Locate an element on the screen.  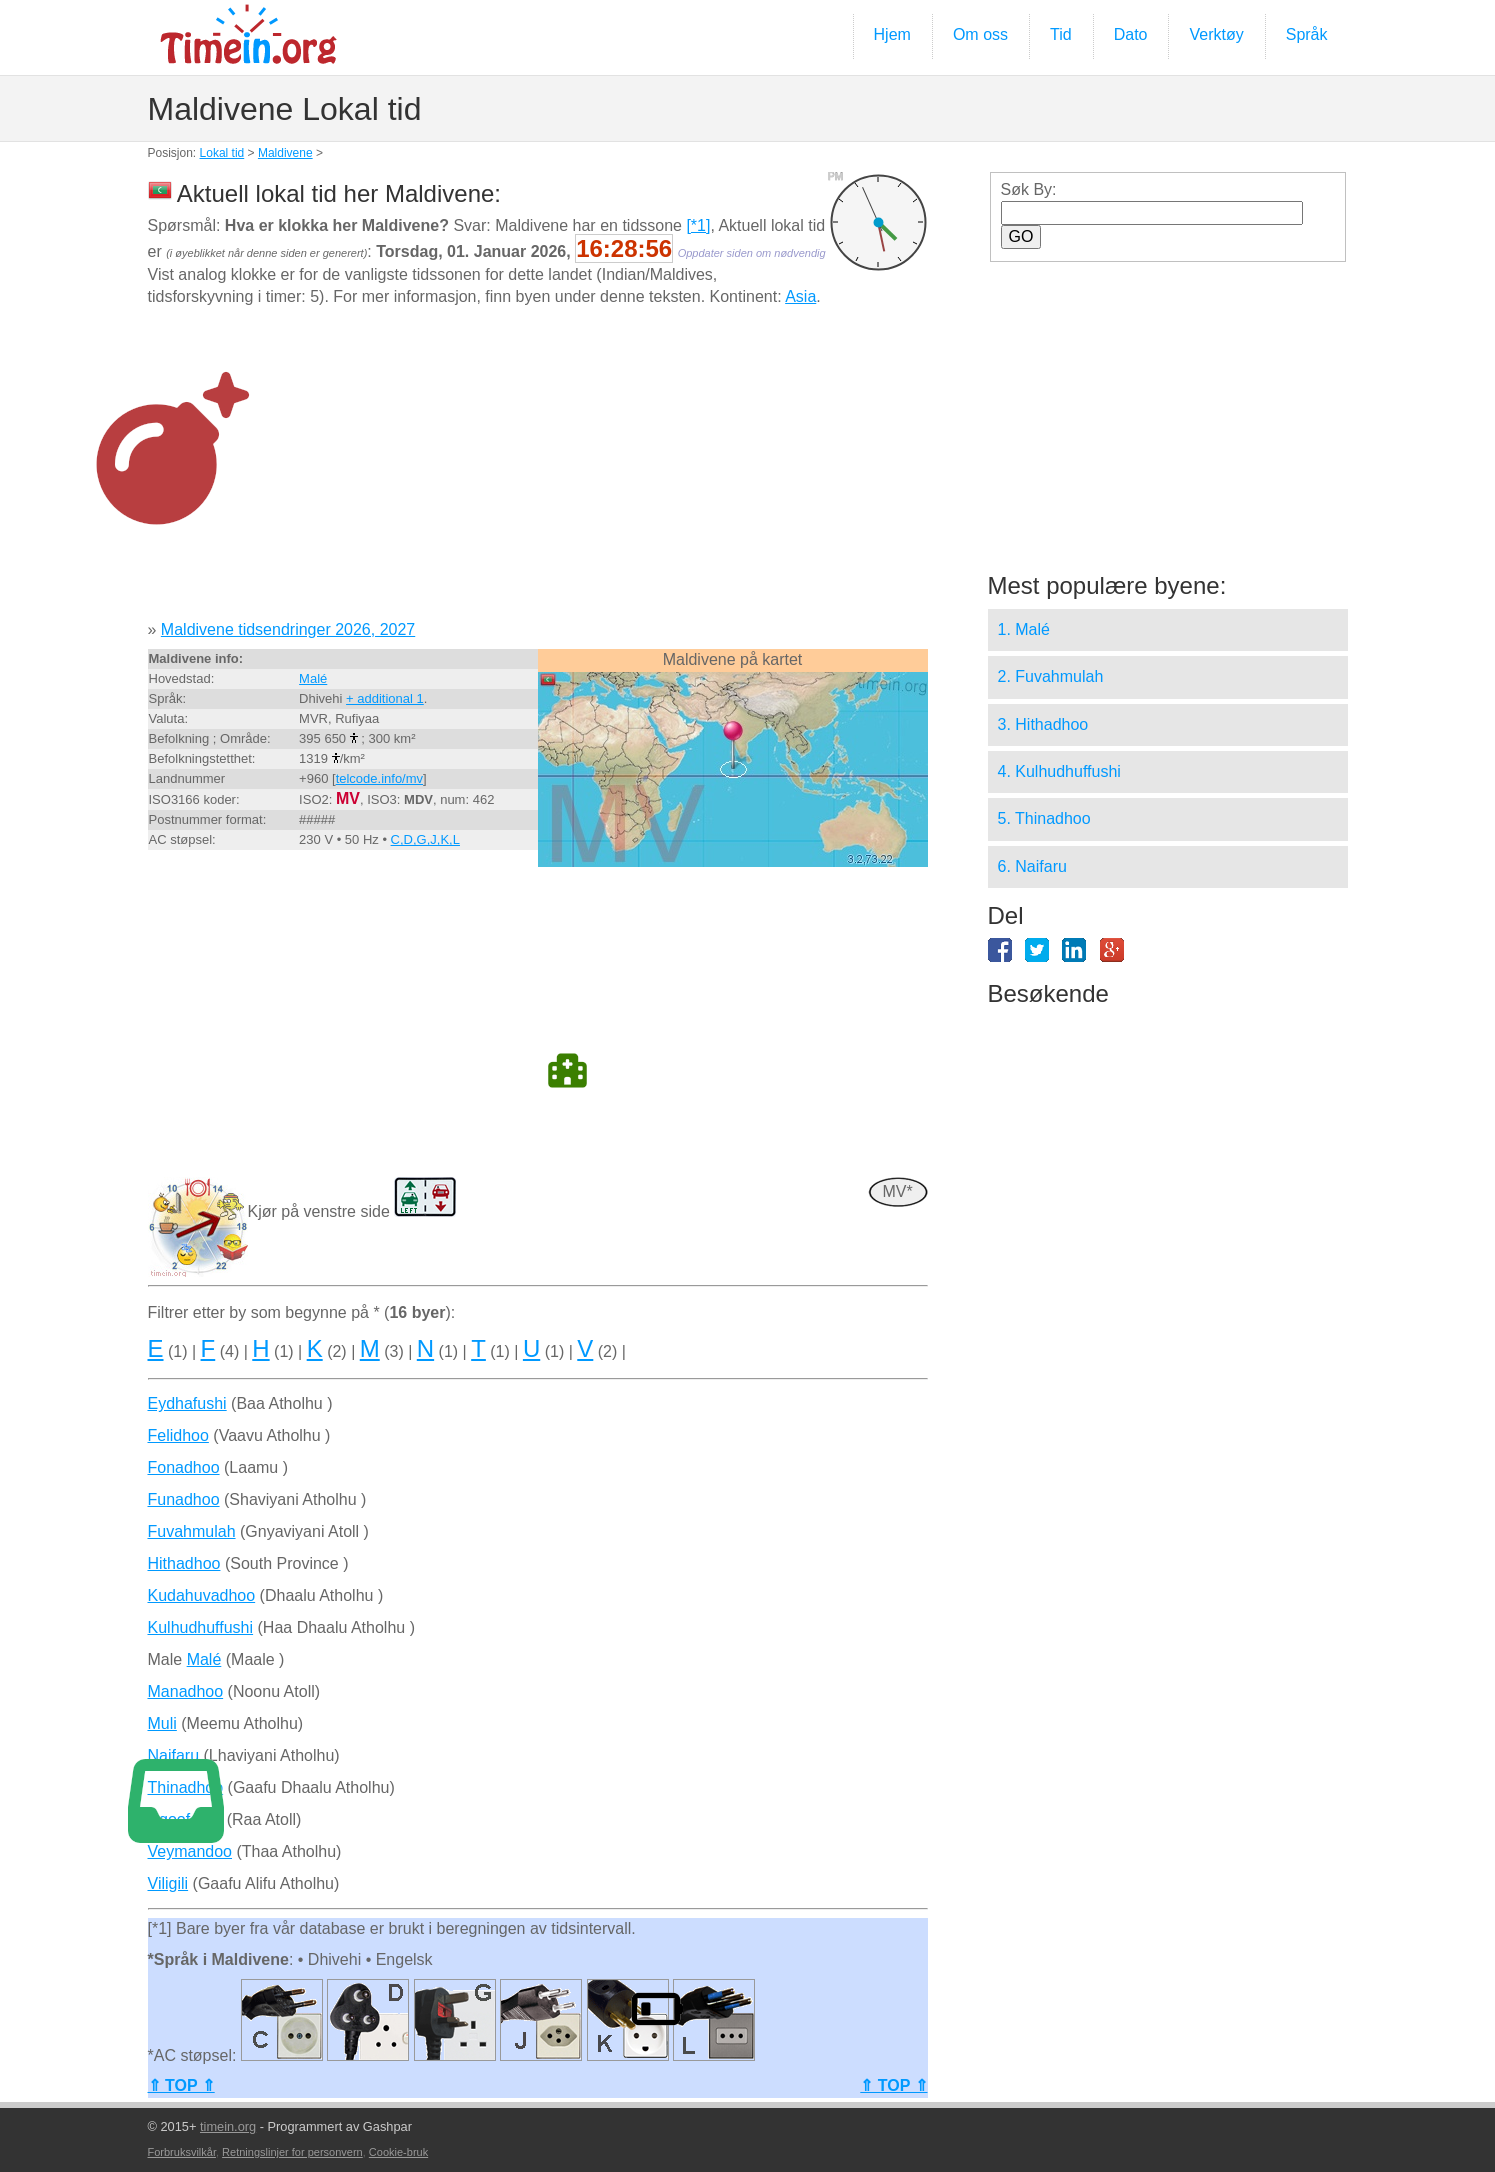
indicates a destructive or irreversible action is located at coordinates (170, 450).